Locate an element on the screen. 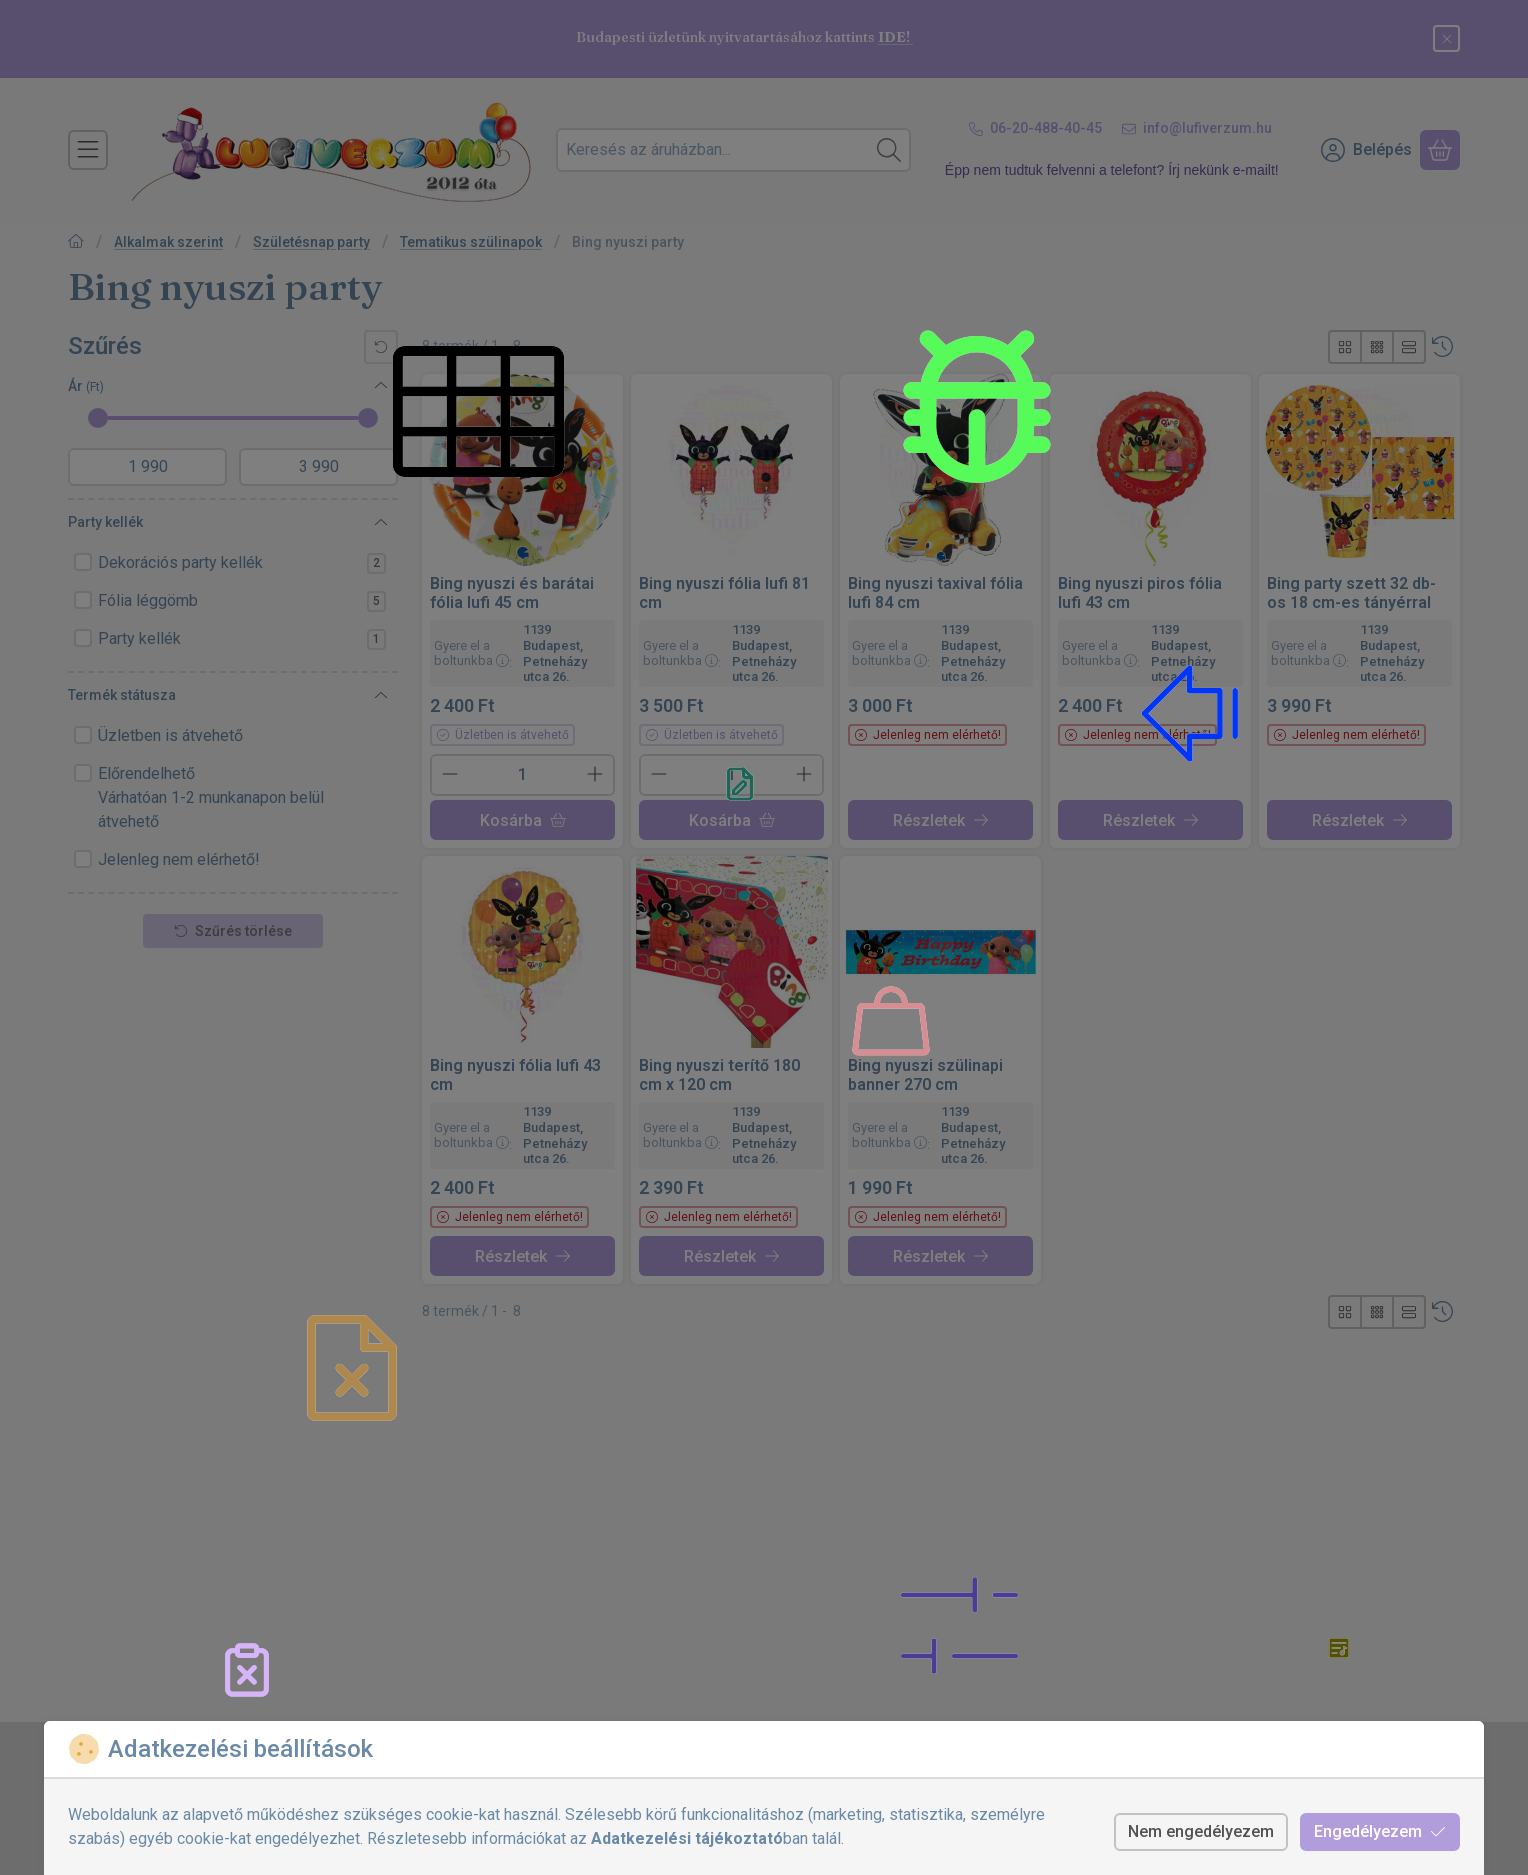  view all apps or menu options is located at coordinates (478, 411).